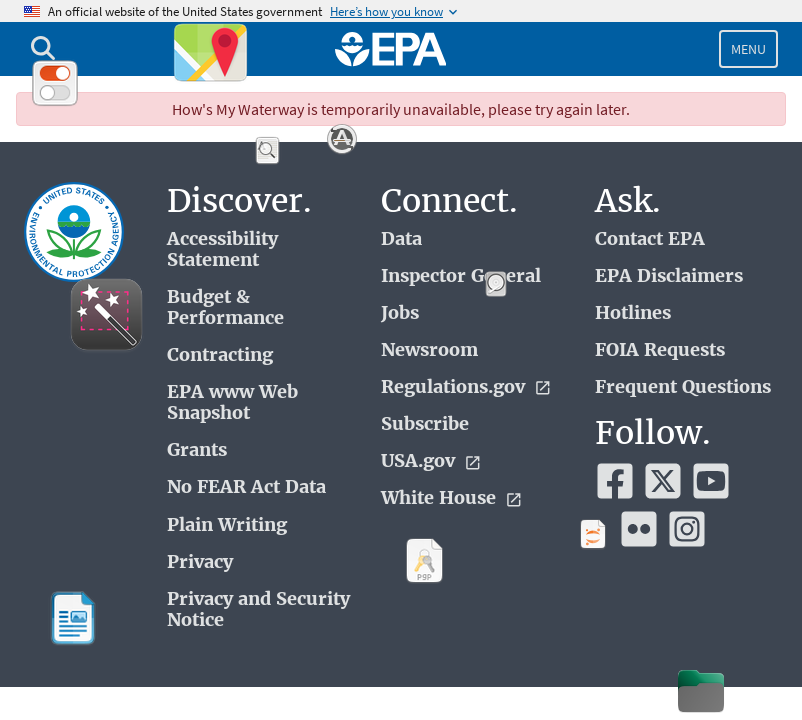 The height and width of the screenshot is (720, 802). I want to click on libreoffice writer document template file, so click(73, 618).